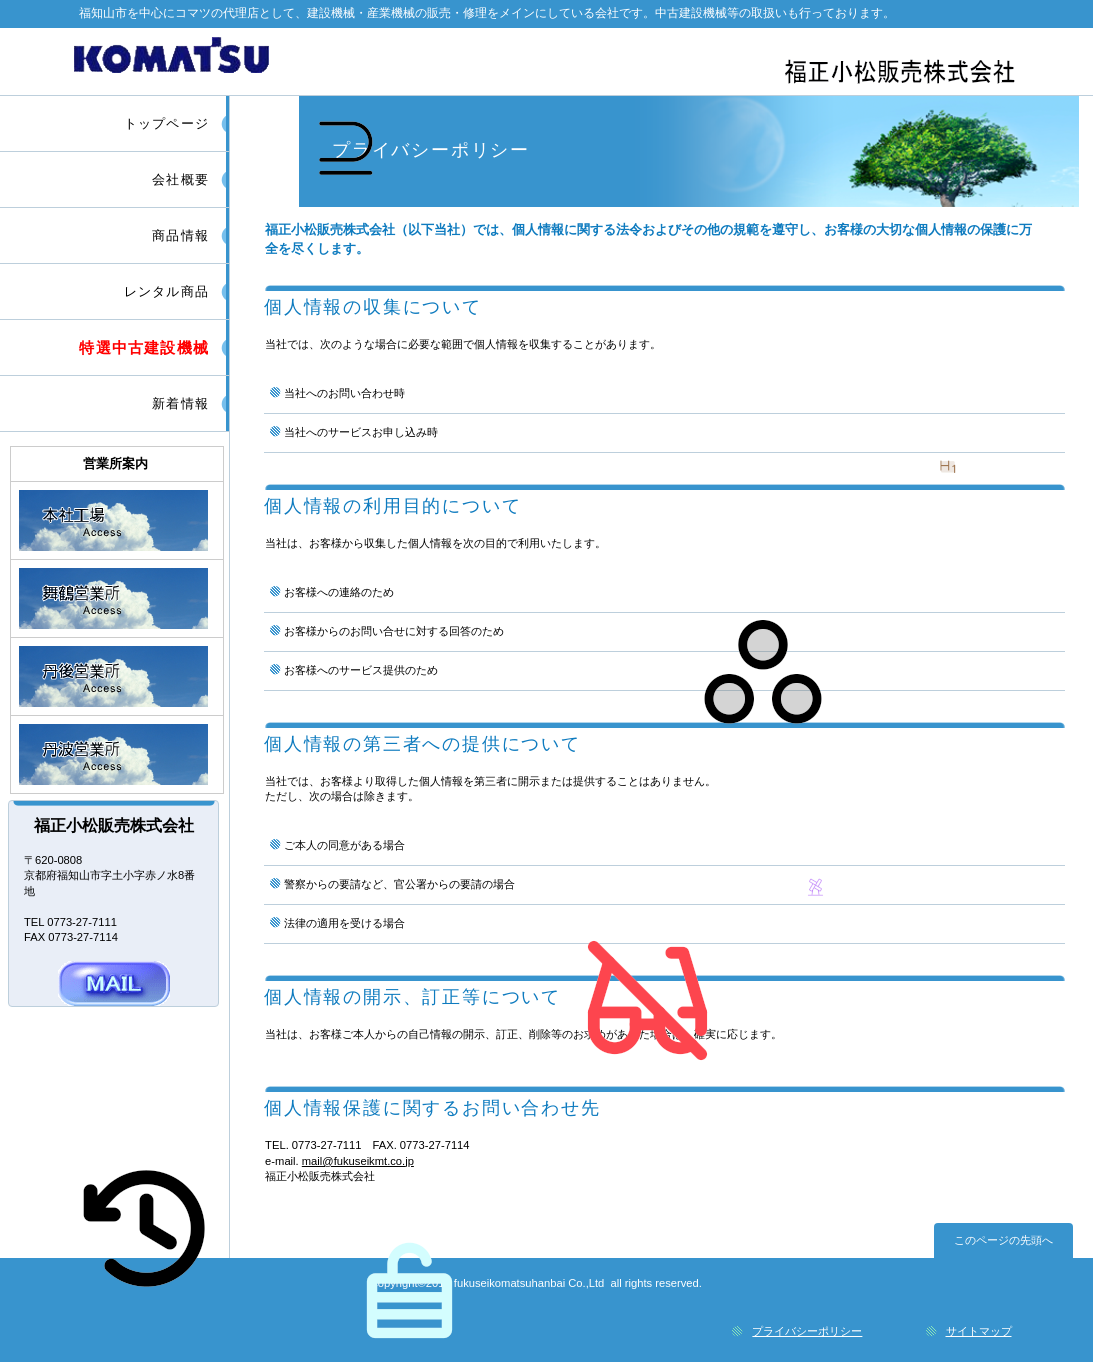  I want to click on view history or recent activity, so click(146, 1228).